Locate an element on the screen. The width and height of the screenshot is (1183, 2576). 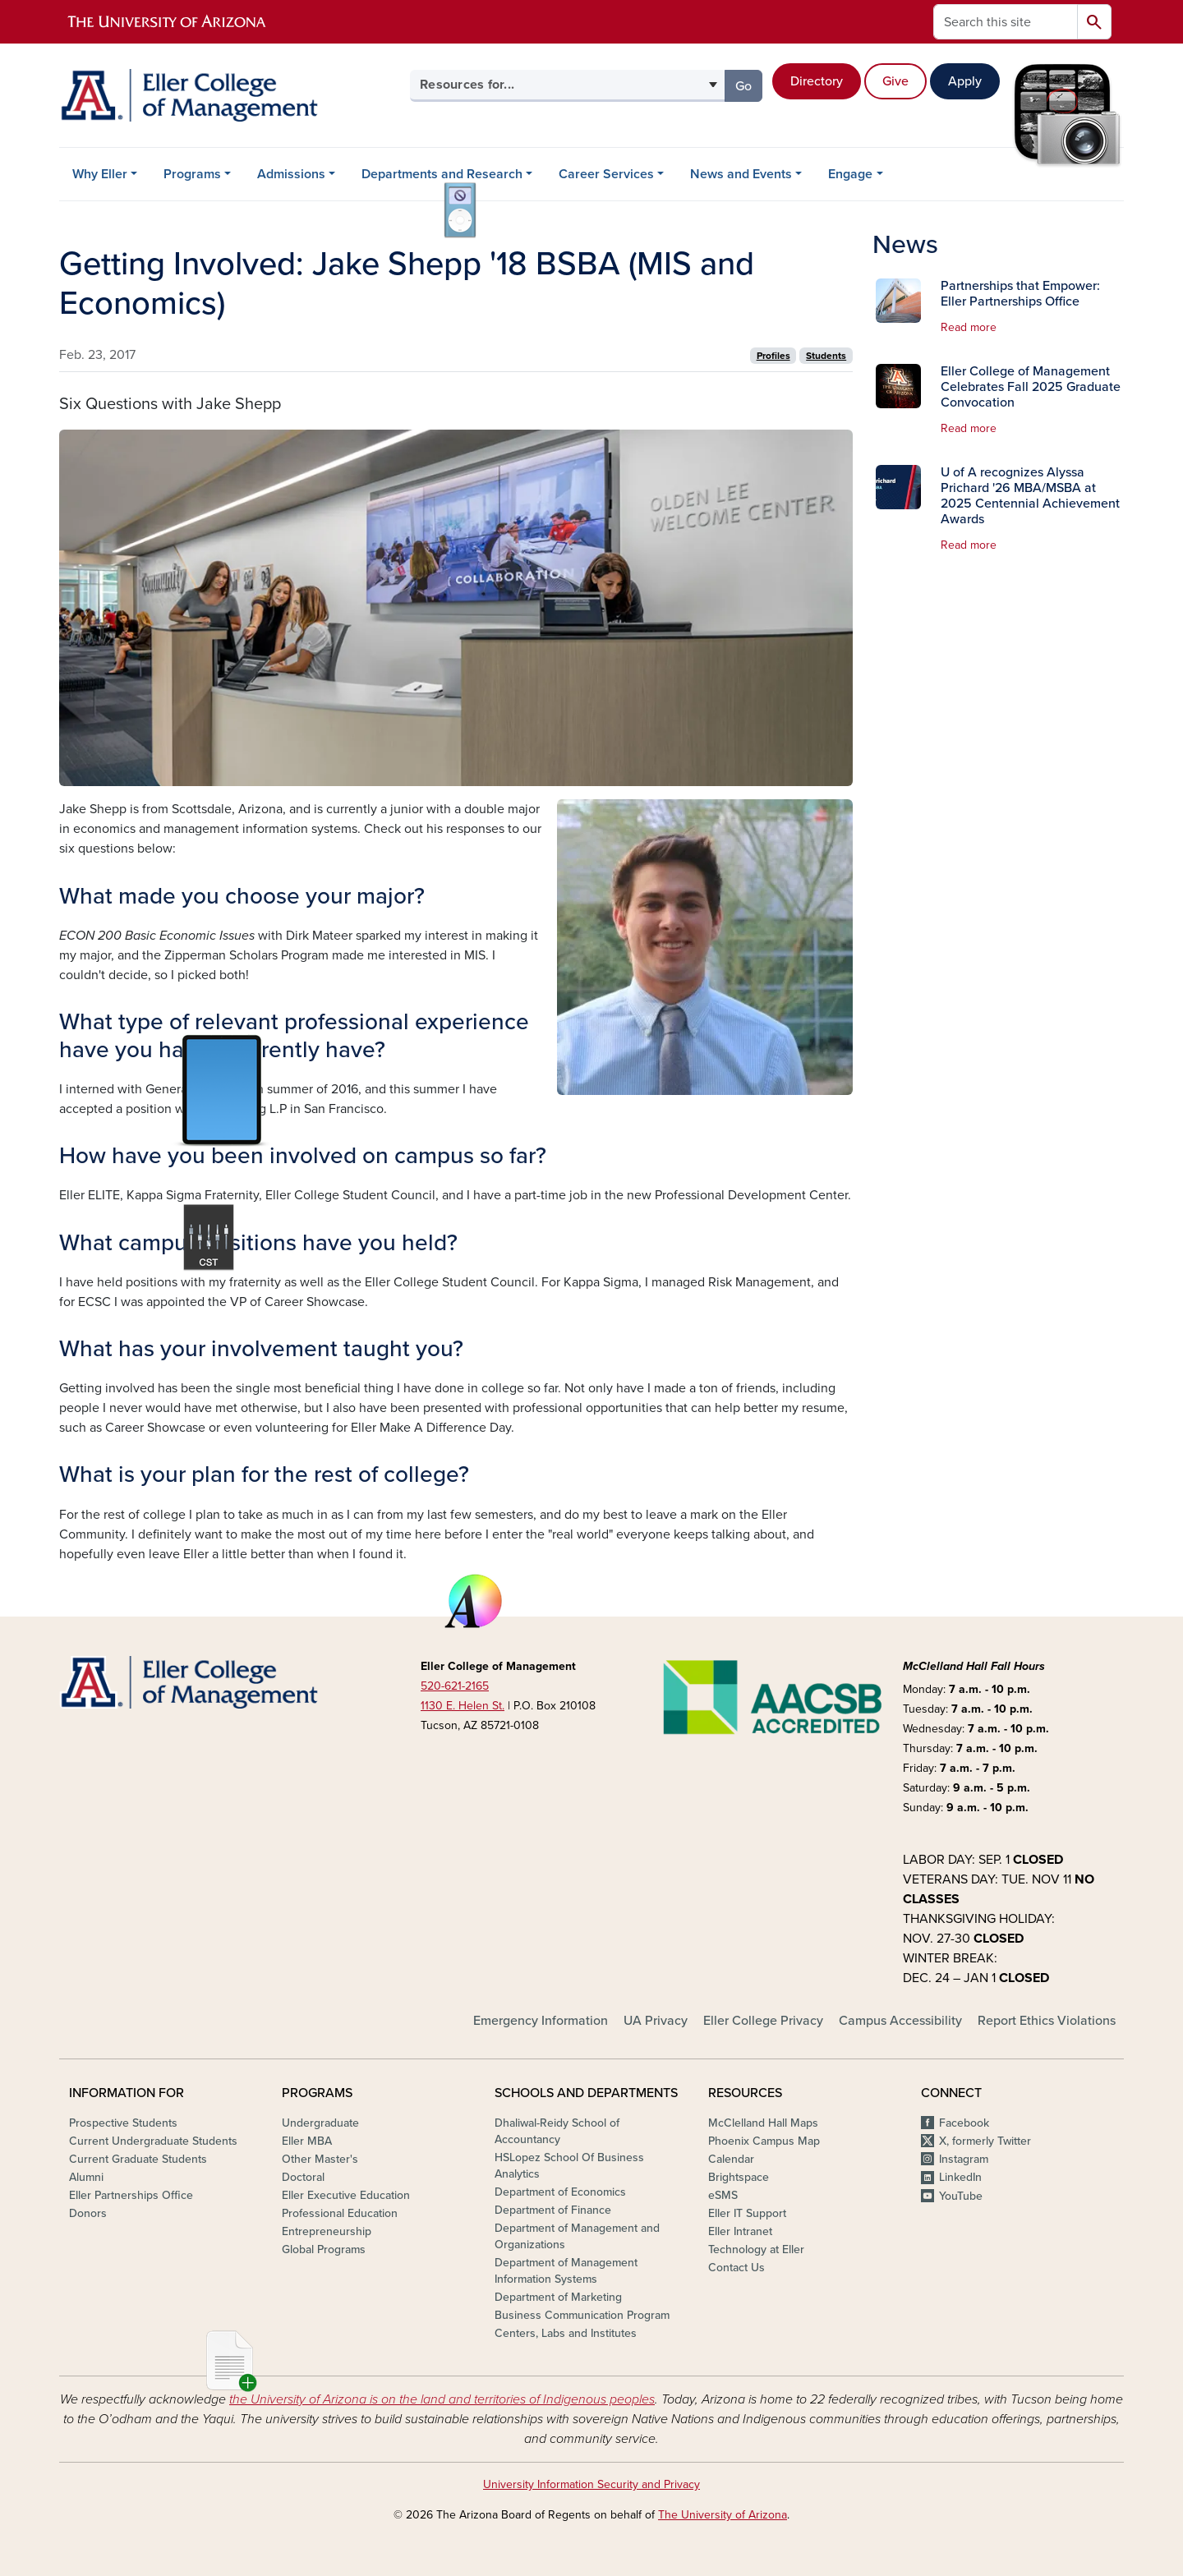
create a new document is located at coordinates (229, 2360).